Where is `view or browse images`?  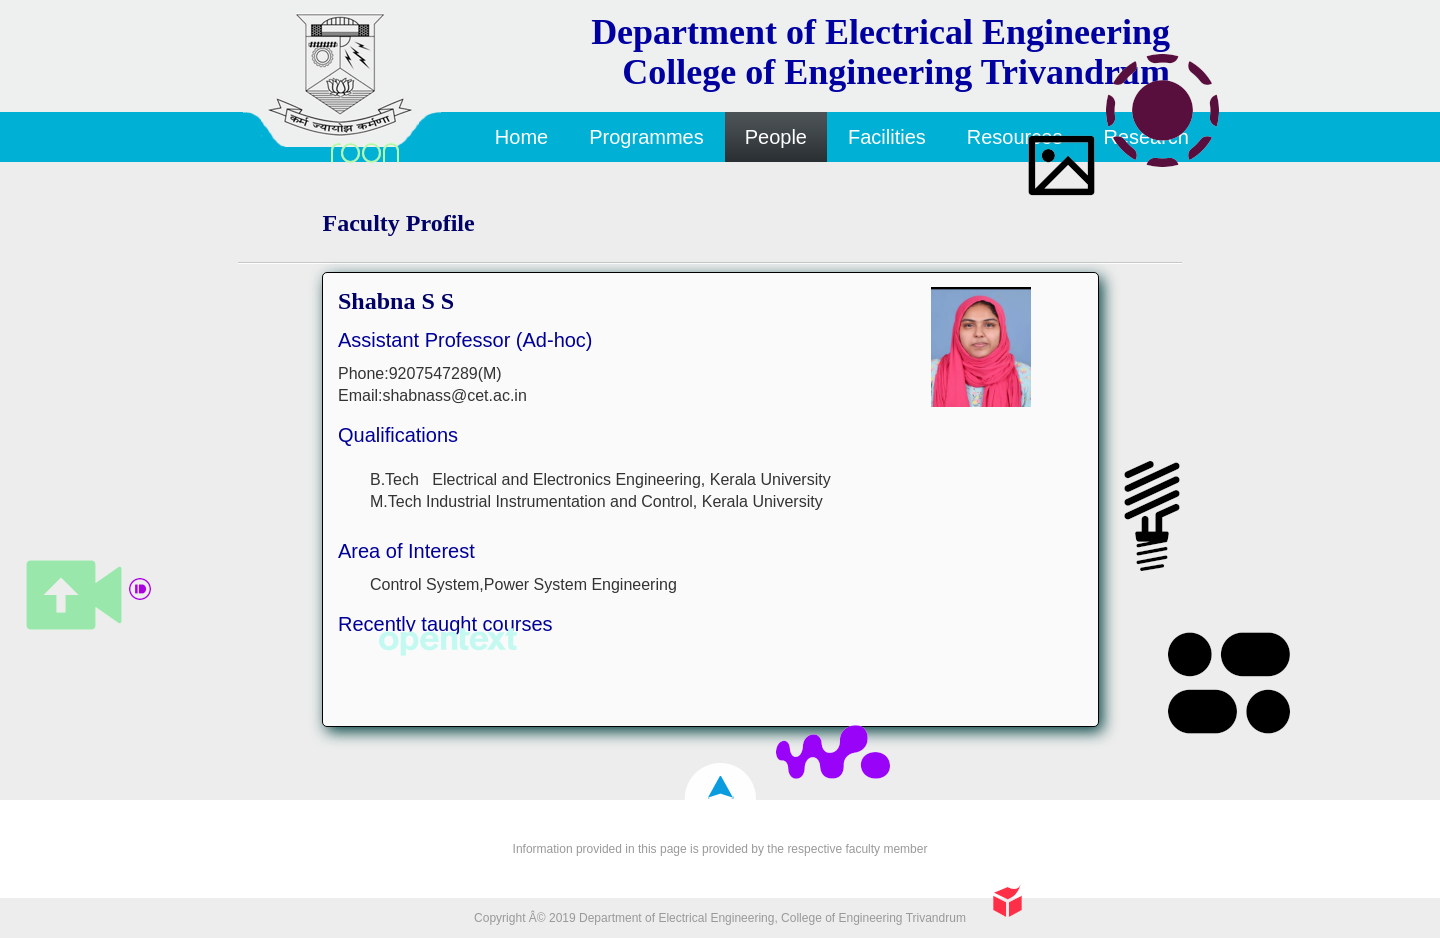
view or browse images is located at coordinates (1061, 165).